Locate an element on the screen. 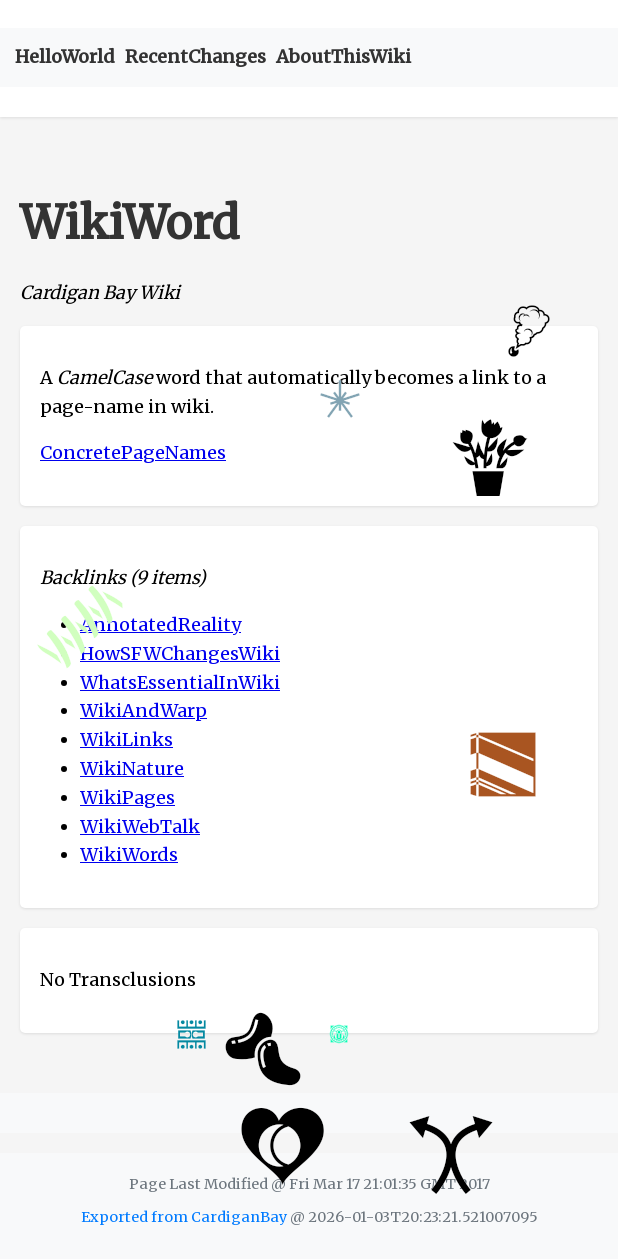 Image resolution: width=618 pixels, height=1259 pixels. split or divide content into multiple paths is located at coordinates (451, 1155).